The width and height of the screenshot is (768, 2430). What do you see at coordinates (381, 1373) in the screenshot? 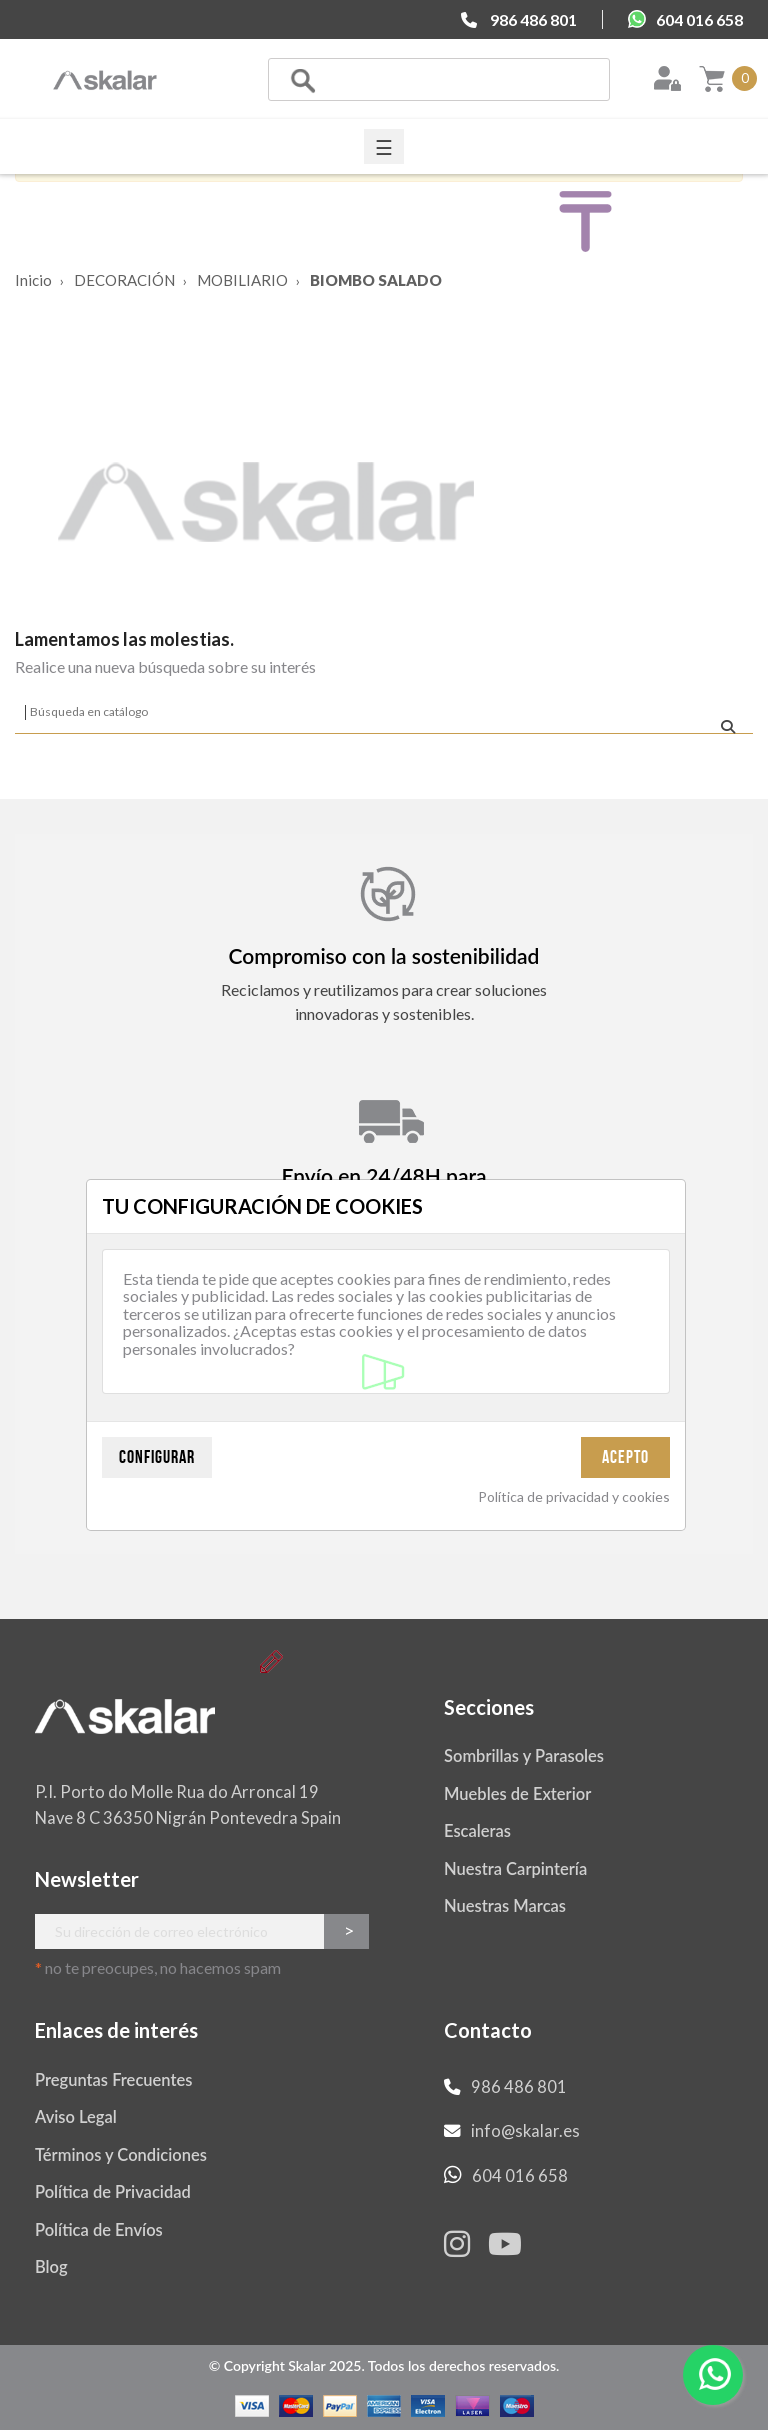
I see `make an announcement` at bounding box center [381, 1373].